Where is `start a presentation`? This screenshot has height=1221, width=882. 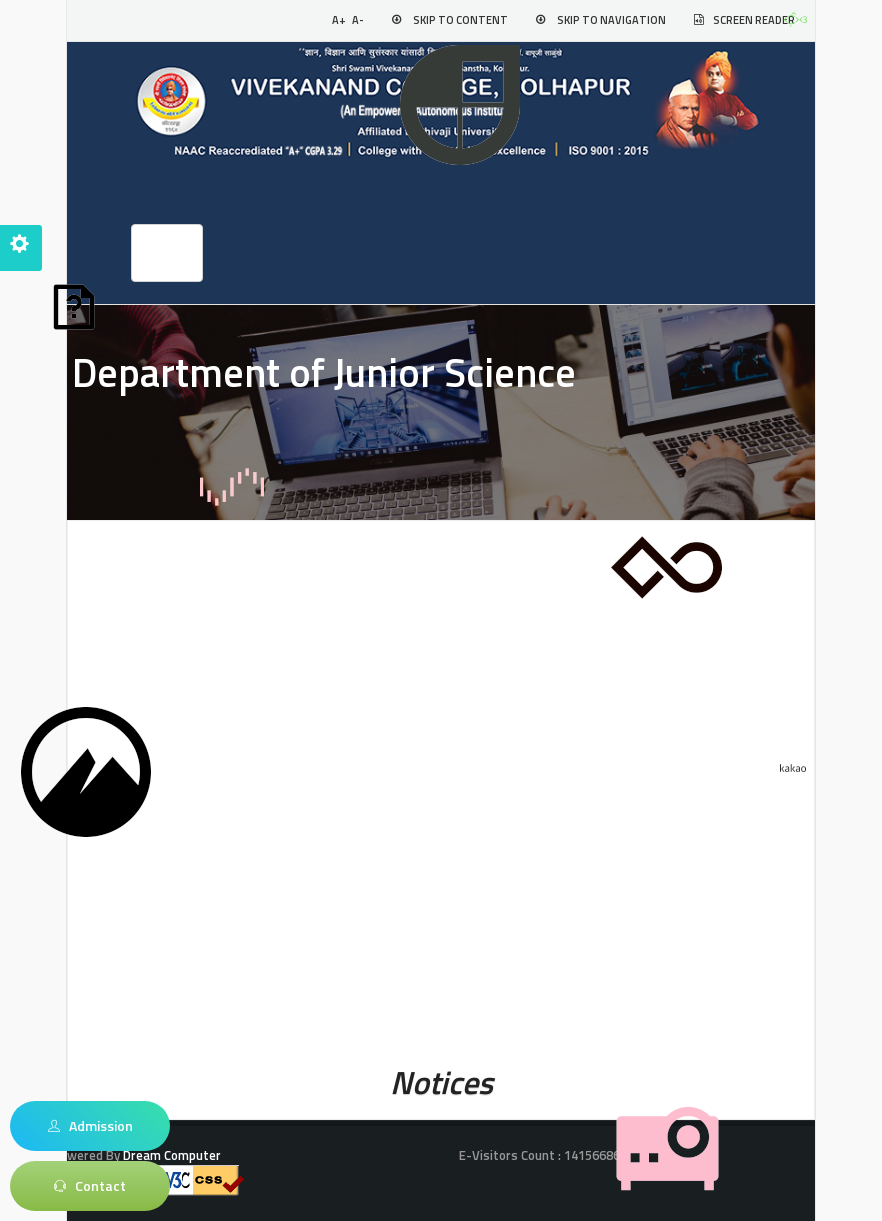
start a presentation is located at coordinates (667, 1148).